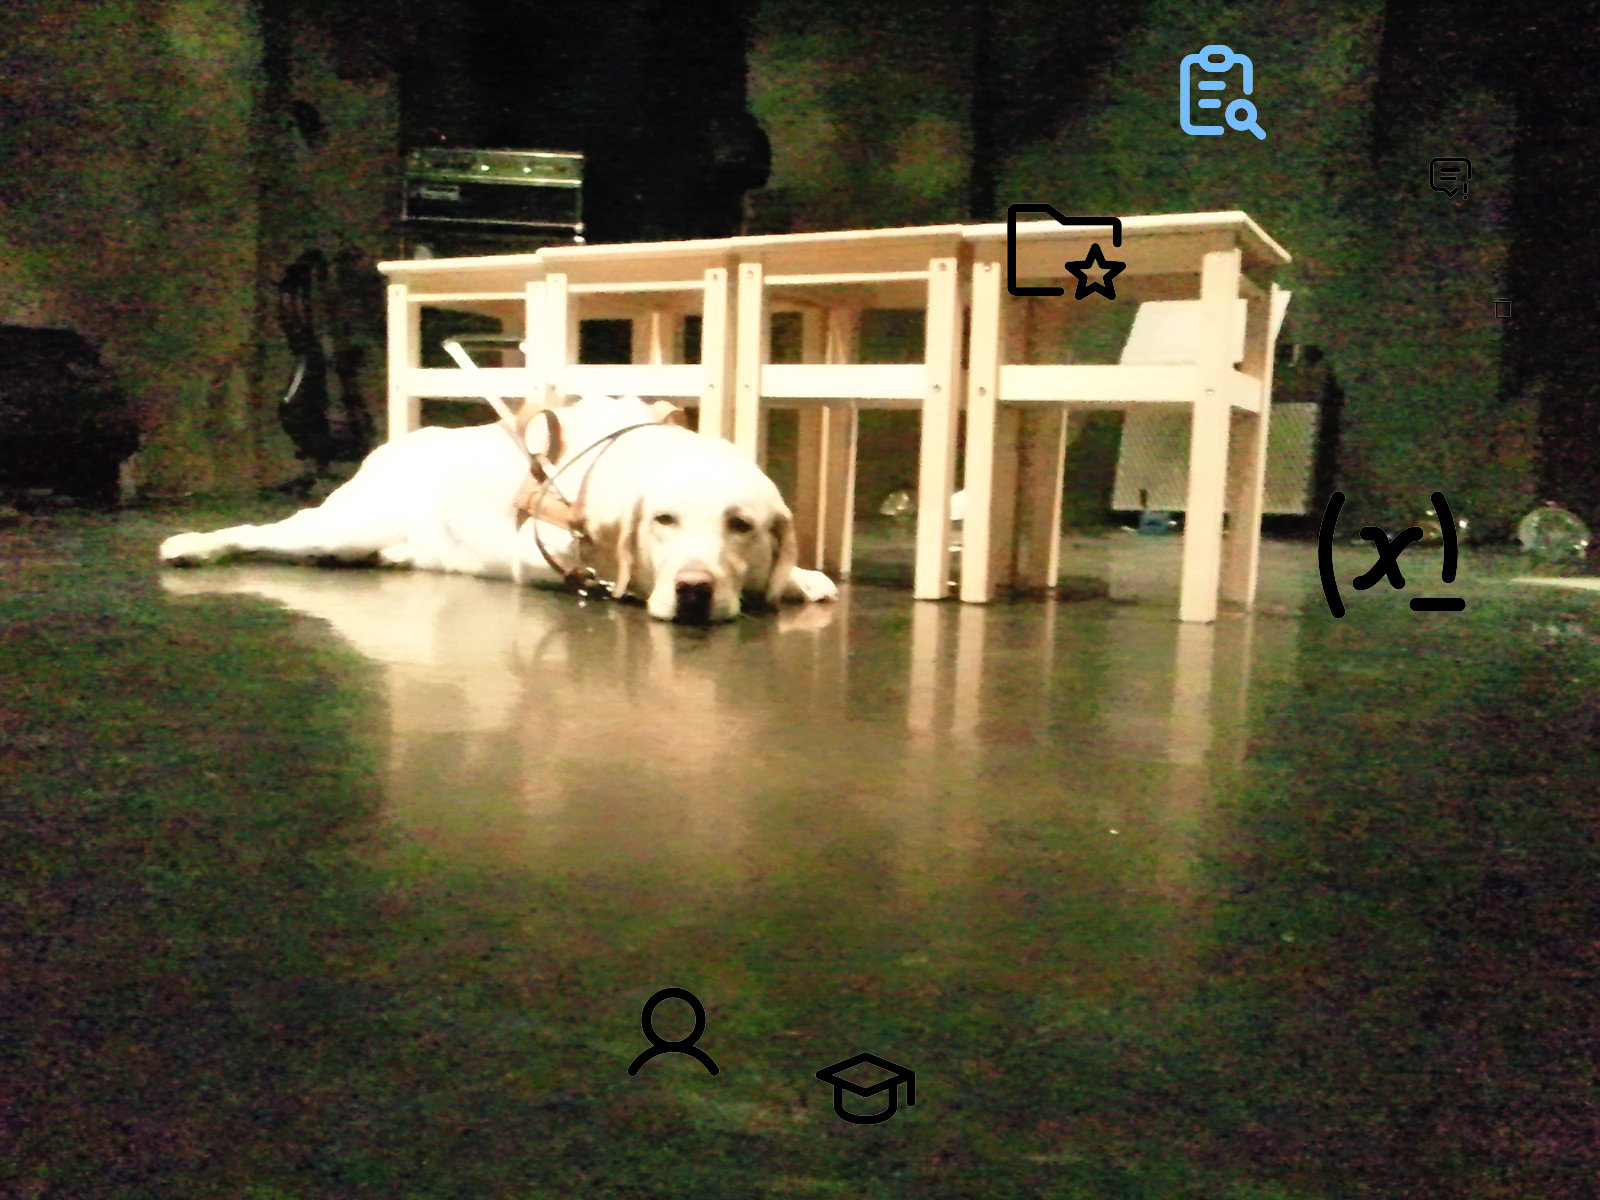 The image size is (1600, 1200). Describe the element at coordinates (1450, 176) in the screenshot. I see `message with urgent or important alert` at that location.